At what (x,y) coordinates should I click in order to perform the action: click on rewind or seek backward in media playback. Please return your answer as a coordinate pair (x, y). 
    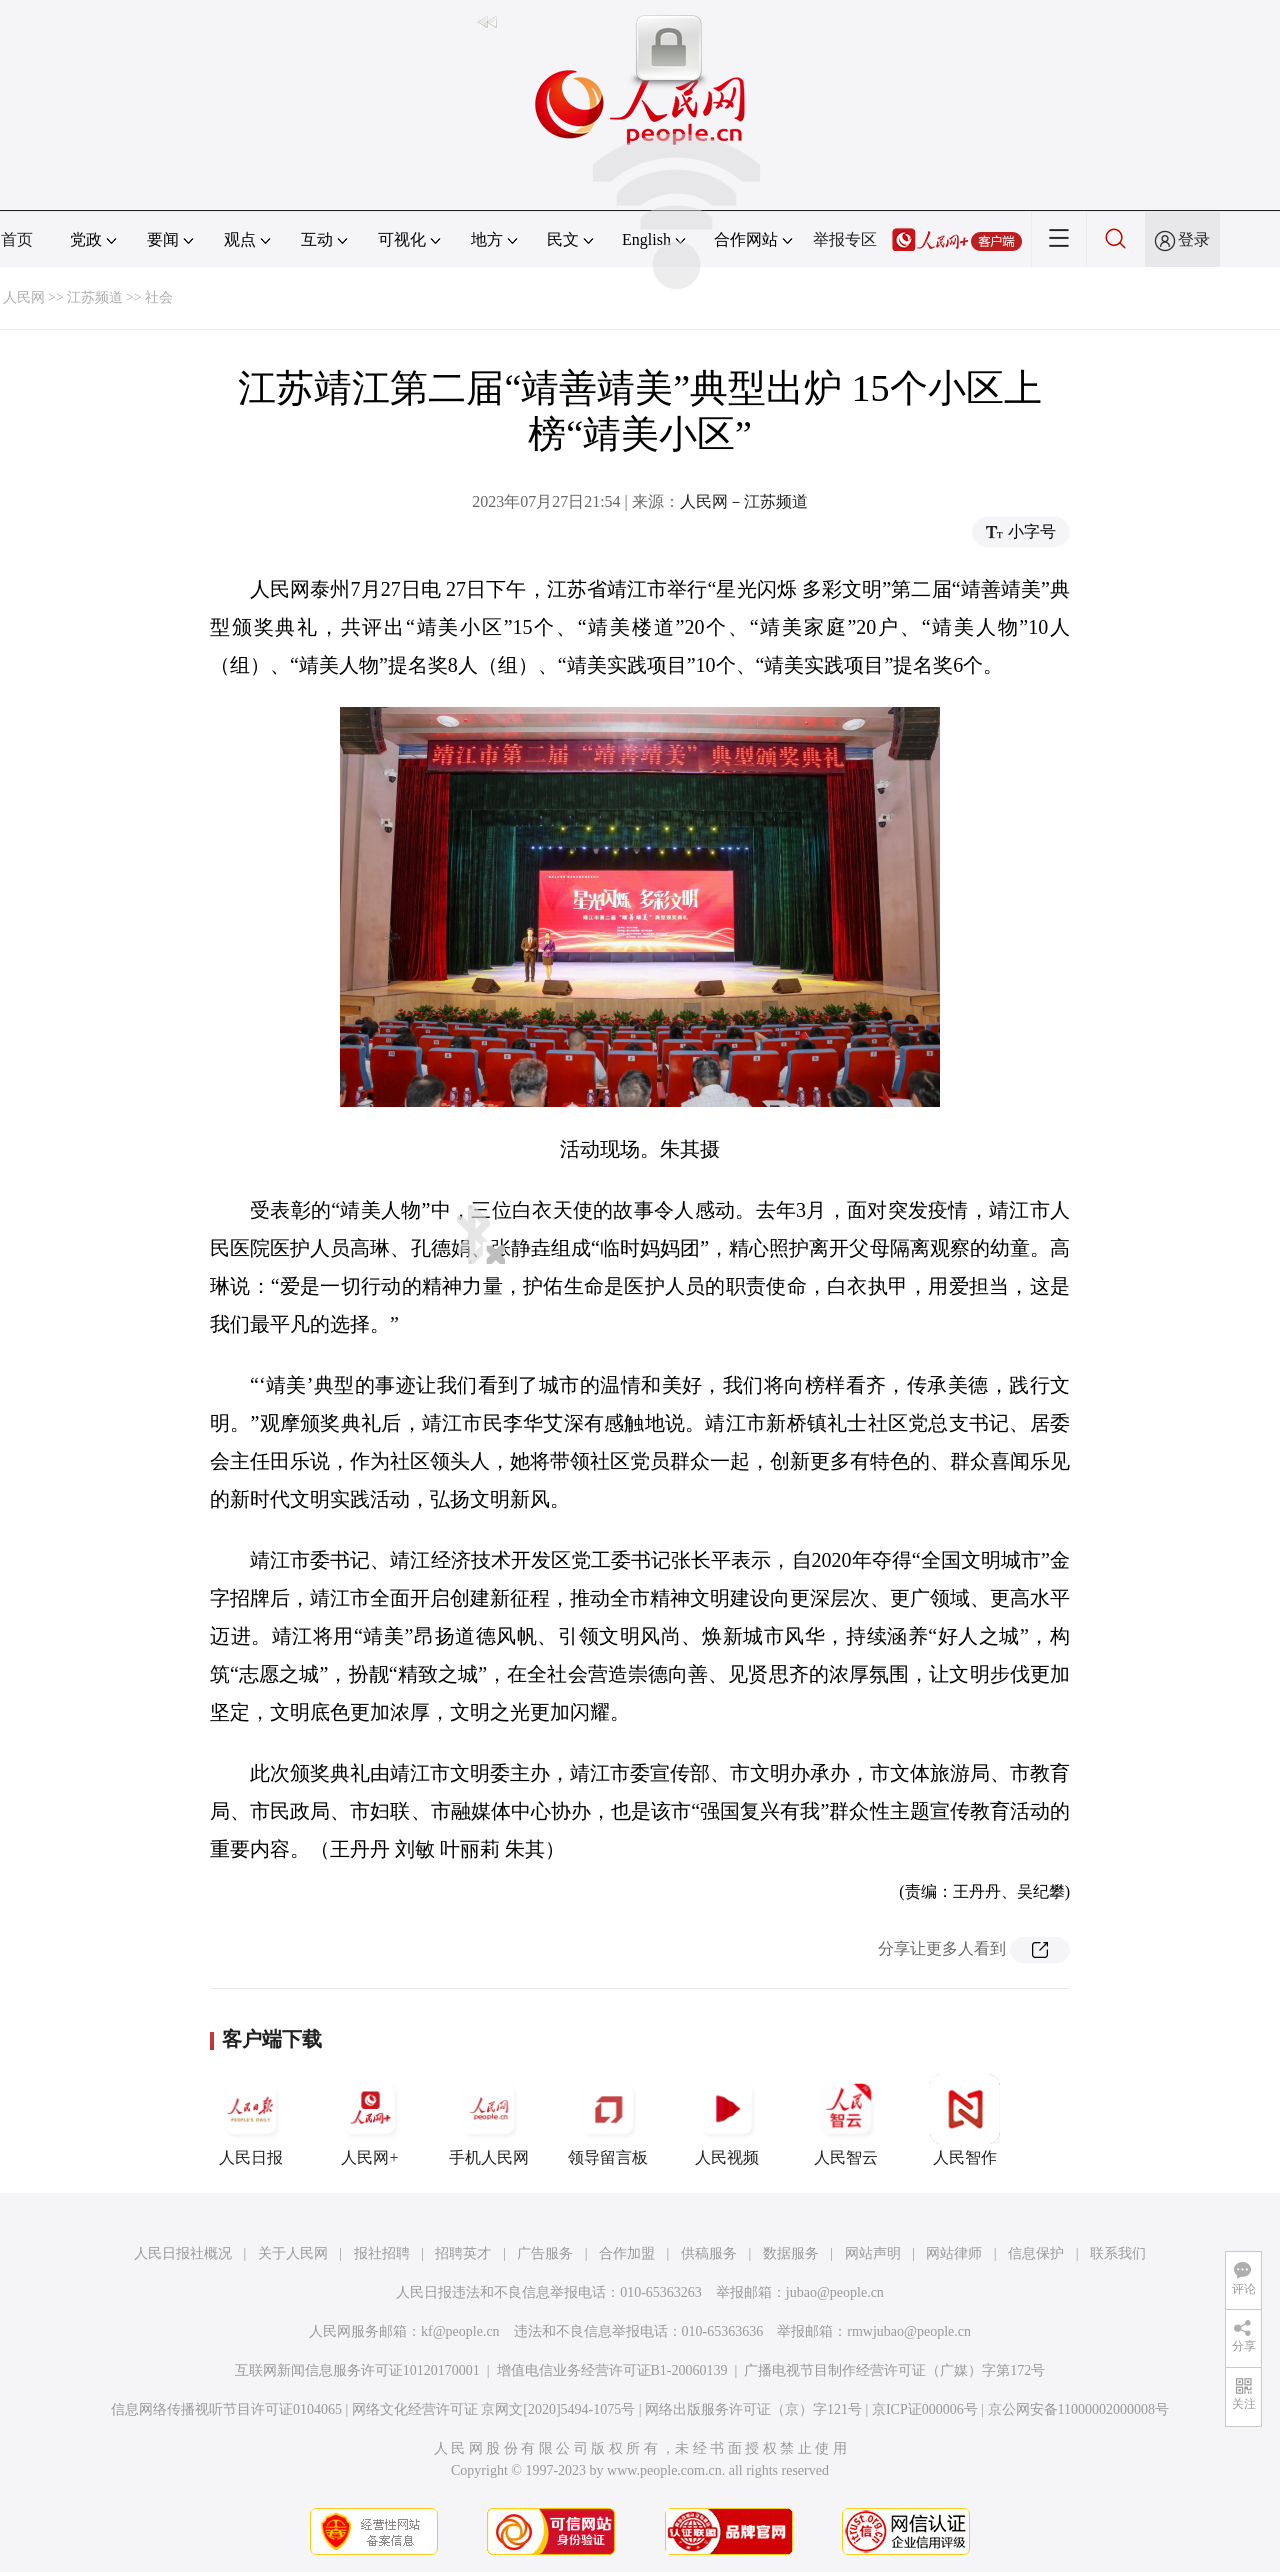
    Looking at the image, I should click on (487, 22).